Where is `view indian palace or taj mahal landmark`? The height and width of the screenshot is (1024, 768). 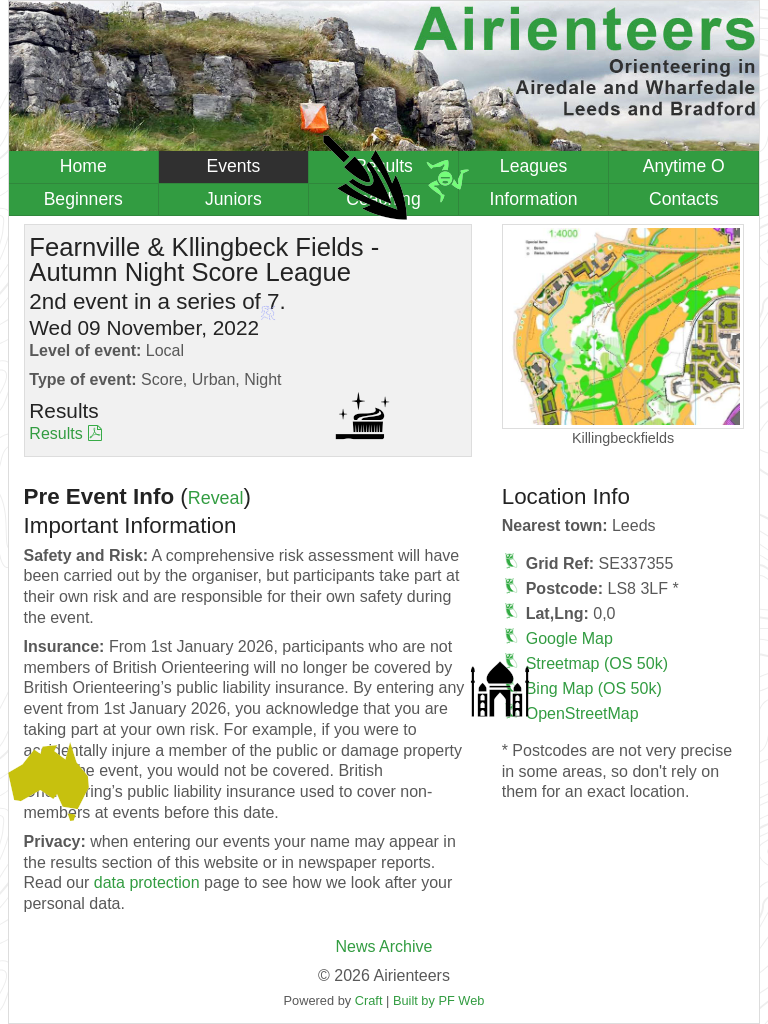 view indian palace or taj mahal landmark is located at coordinates (500, 689).